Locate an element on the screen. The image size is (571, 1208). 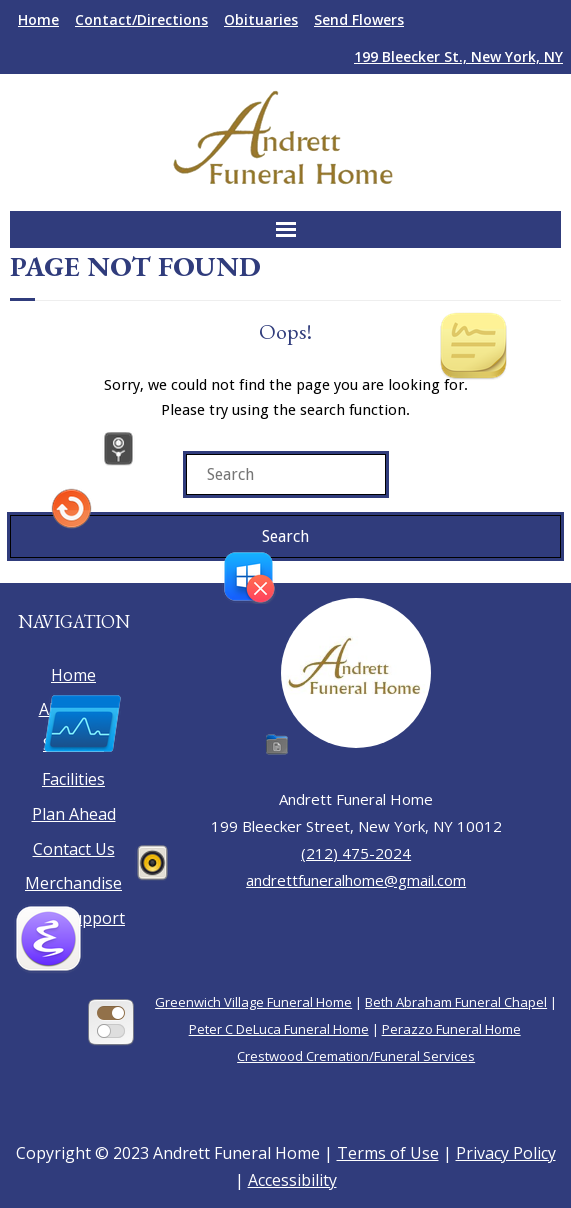
open the backups application is located at coordinates (118, 448).